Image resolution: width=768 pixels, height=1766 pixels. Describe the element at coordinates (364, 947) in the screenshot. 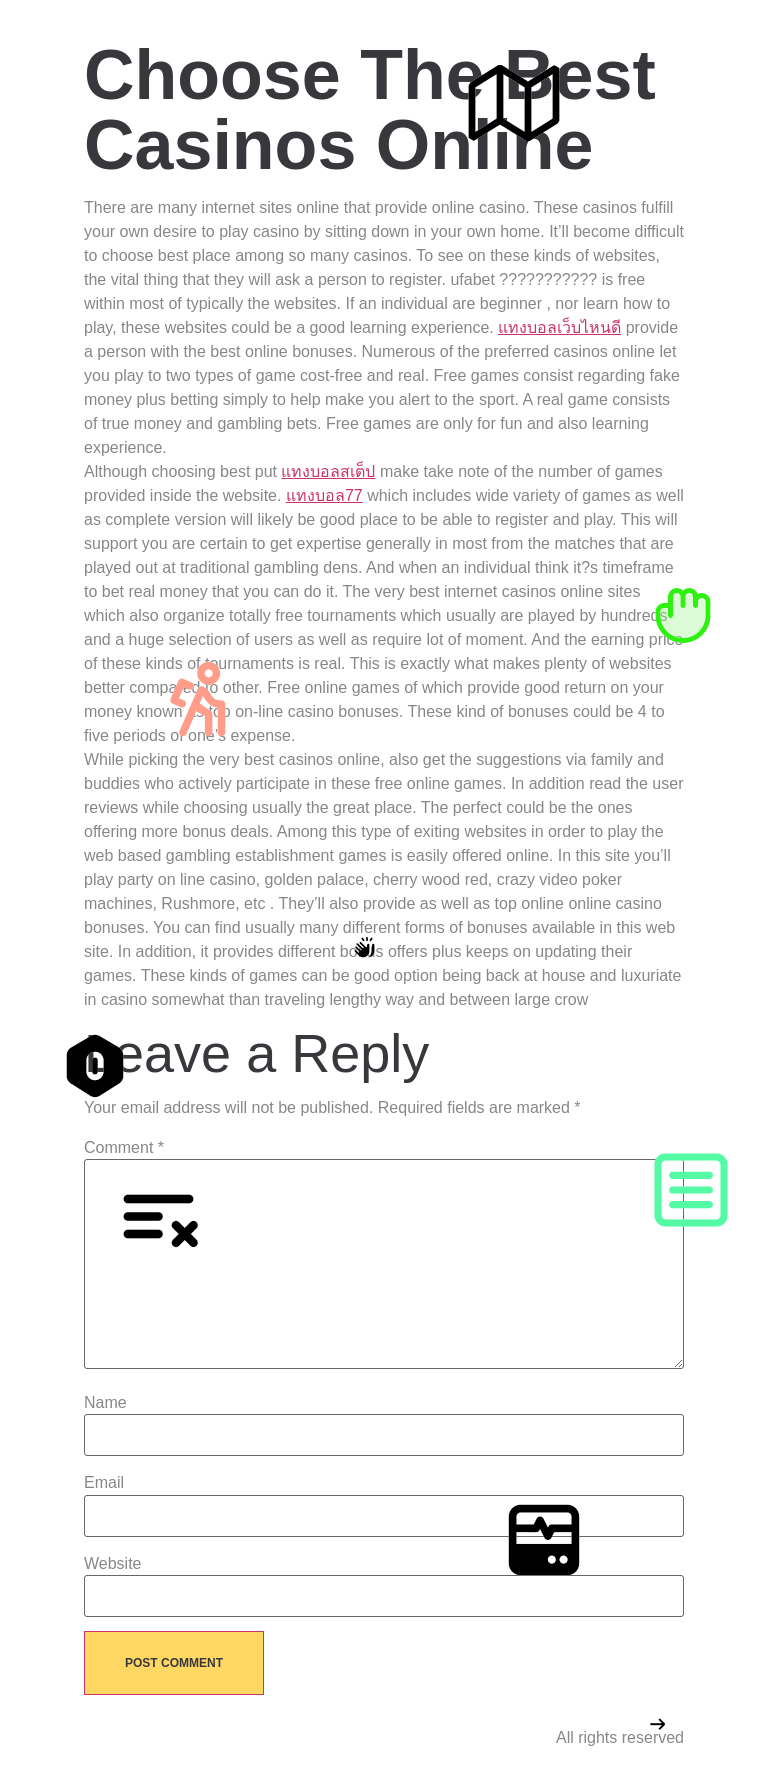

I see `applaud or react with appreciation` at that location.